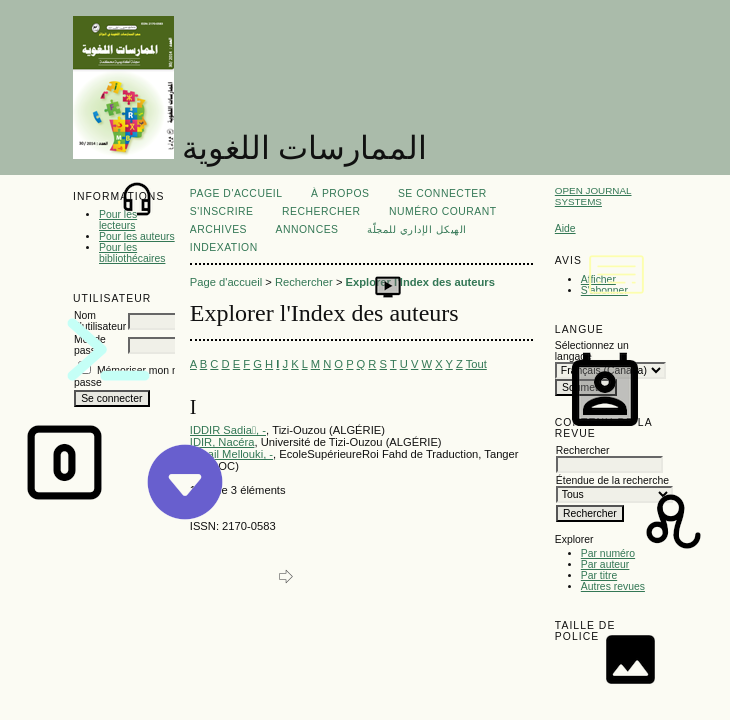  I want to click on insert or add an image, so click(630, 659).